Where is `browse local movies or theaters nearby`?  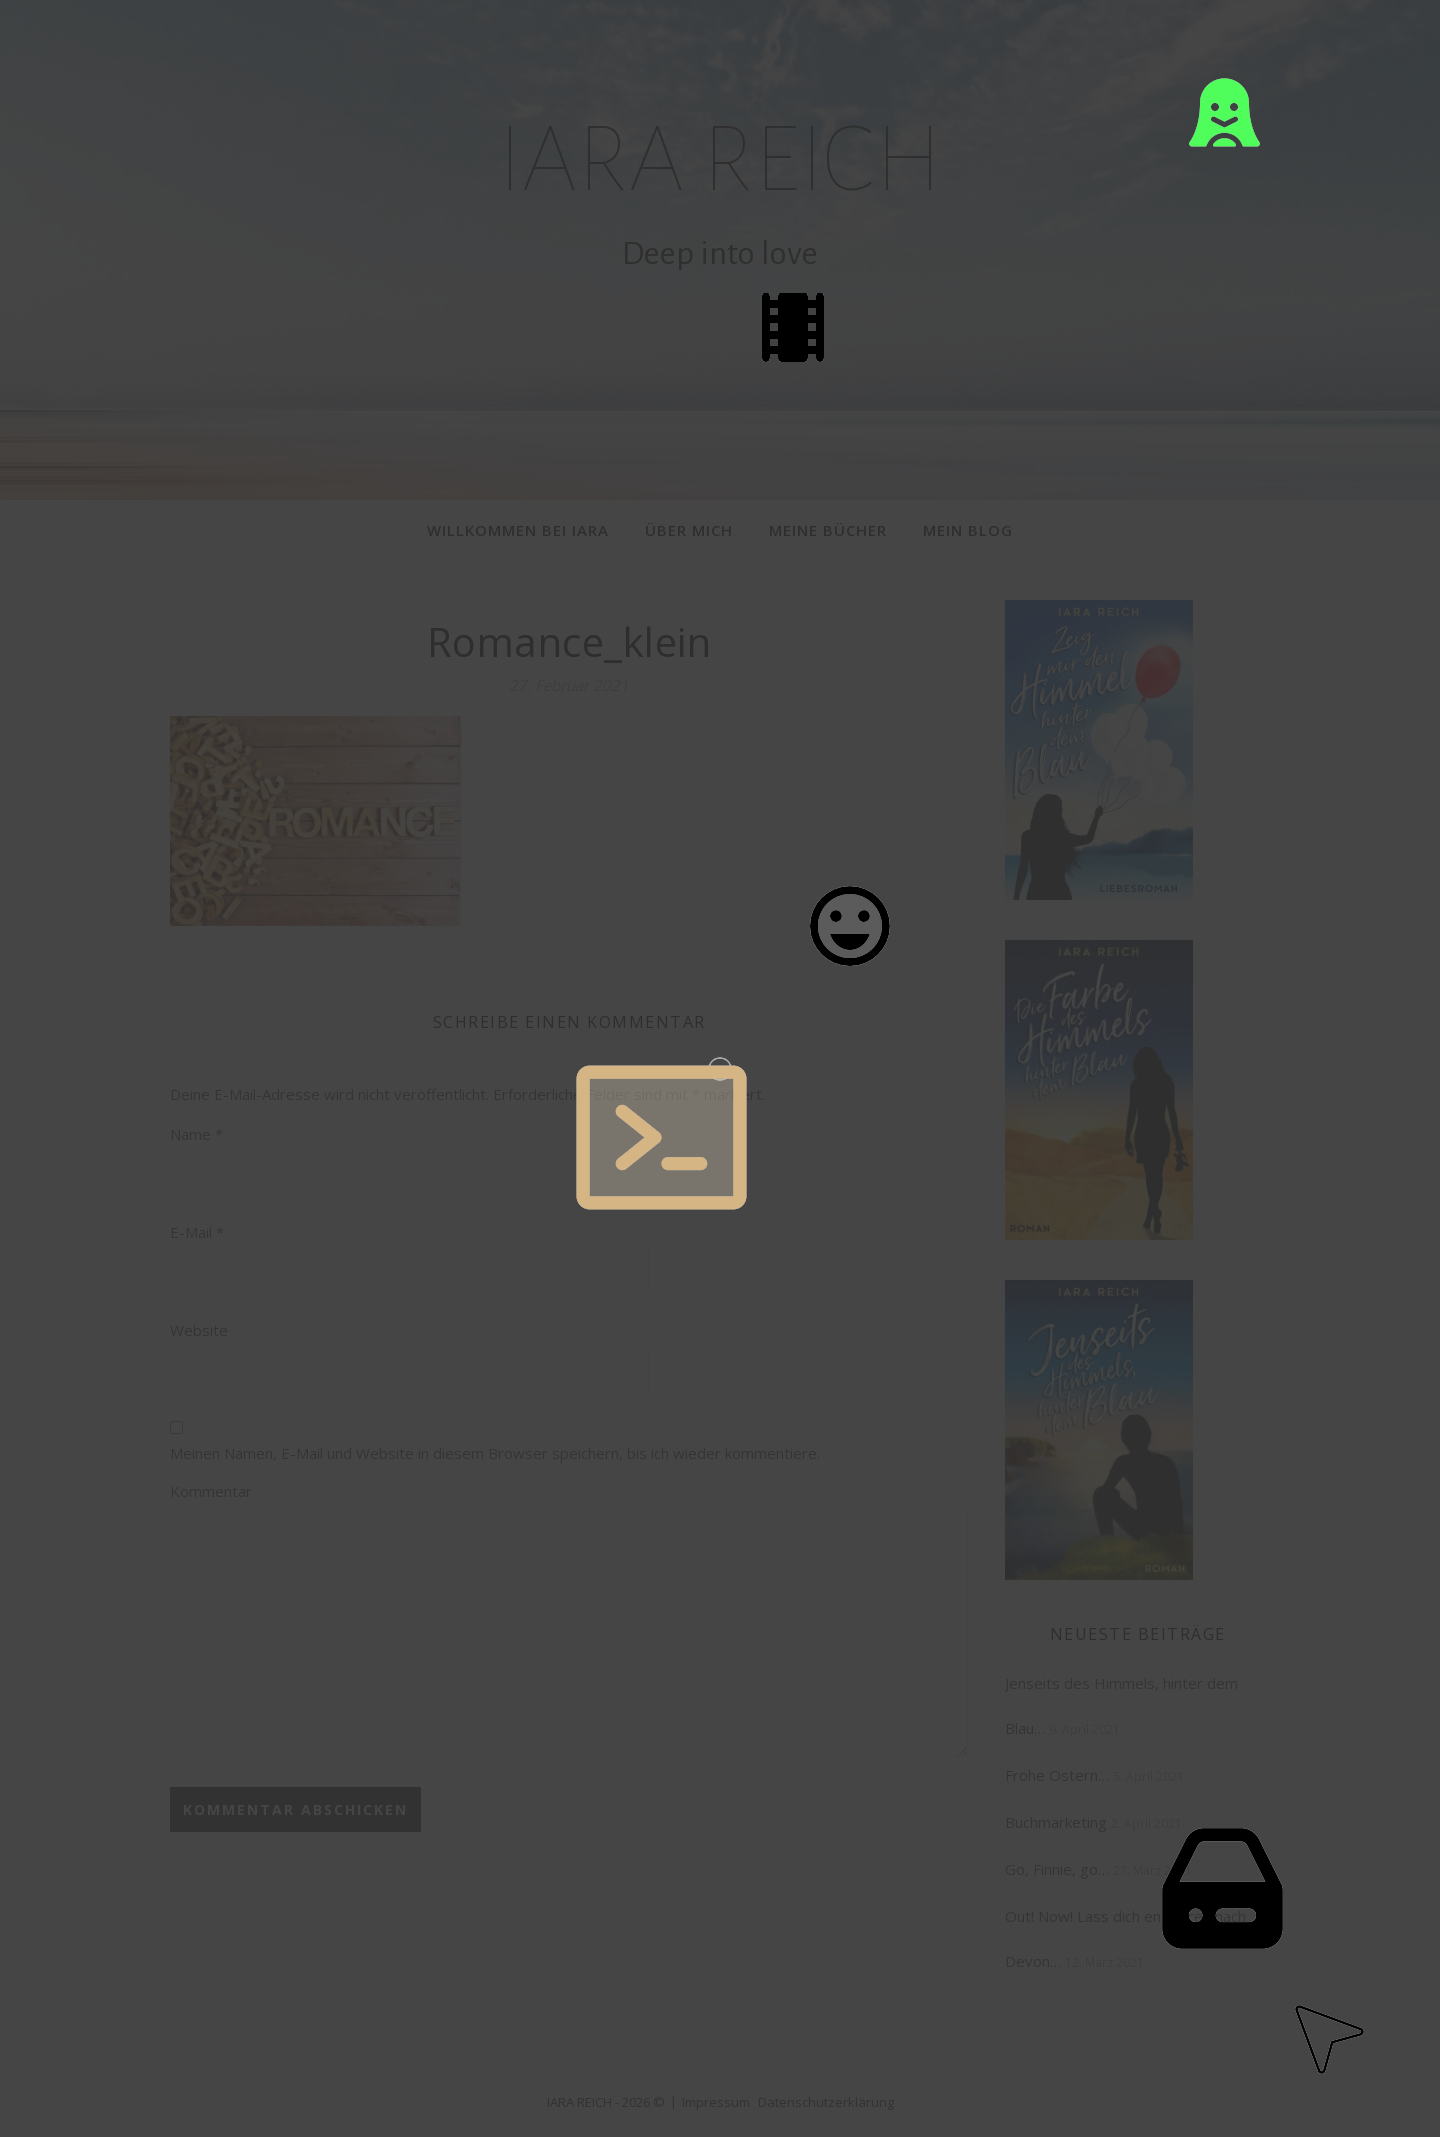 browse local movies or theaters nearby is located at coordinates (793, 327).